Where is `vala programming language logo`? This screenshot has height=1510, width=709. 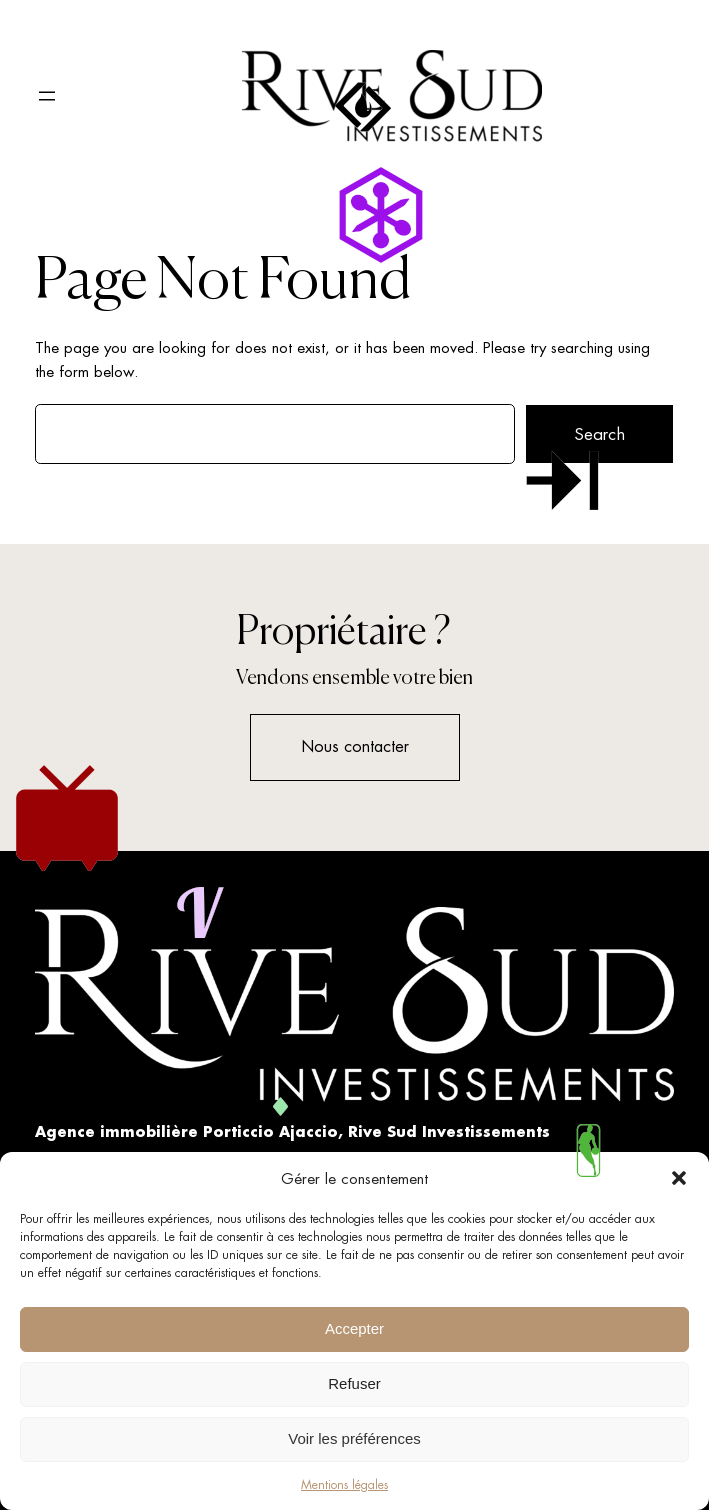 vala programming language logo is located at coordinates (200, 912).